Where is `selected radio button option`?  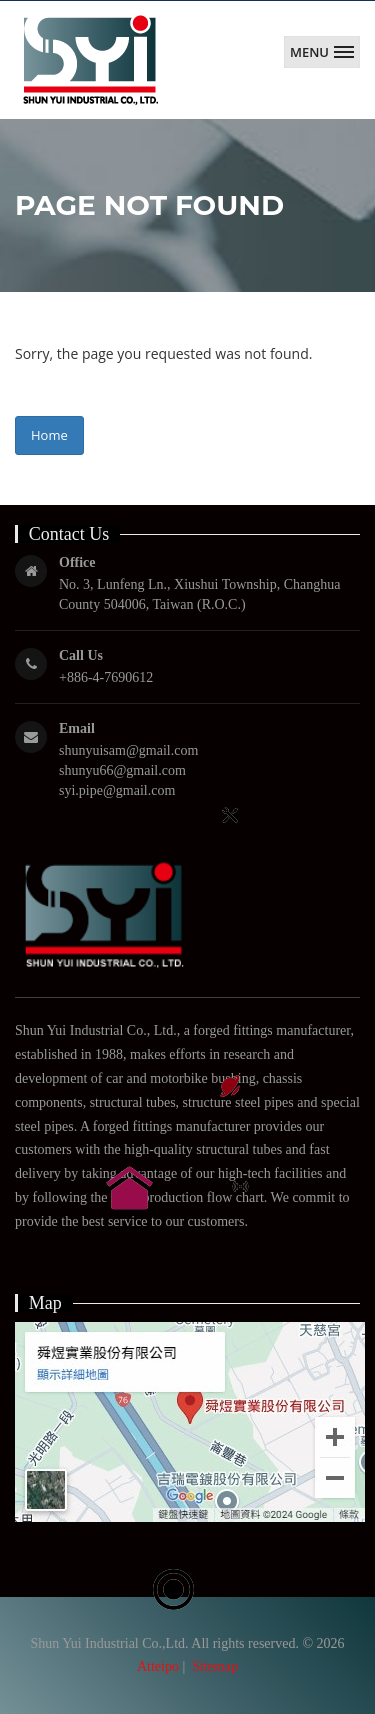 selected radio button option is located at coordinates (173, 1589).